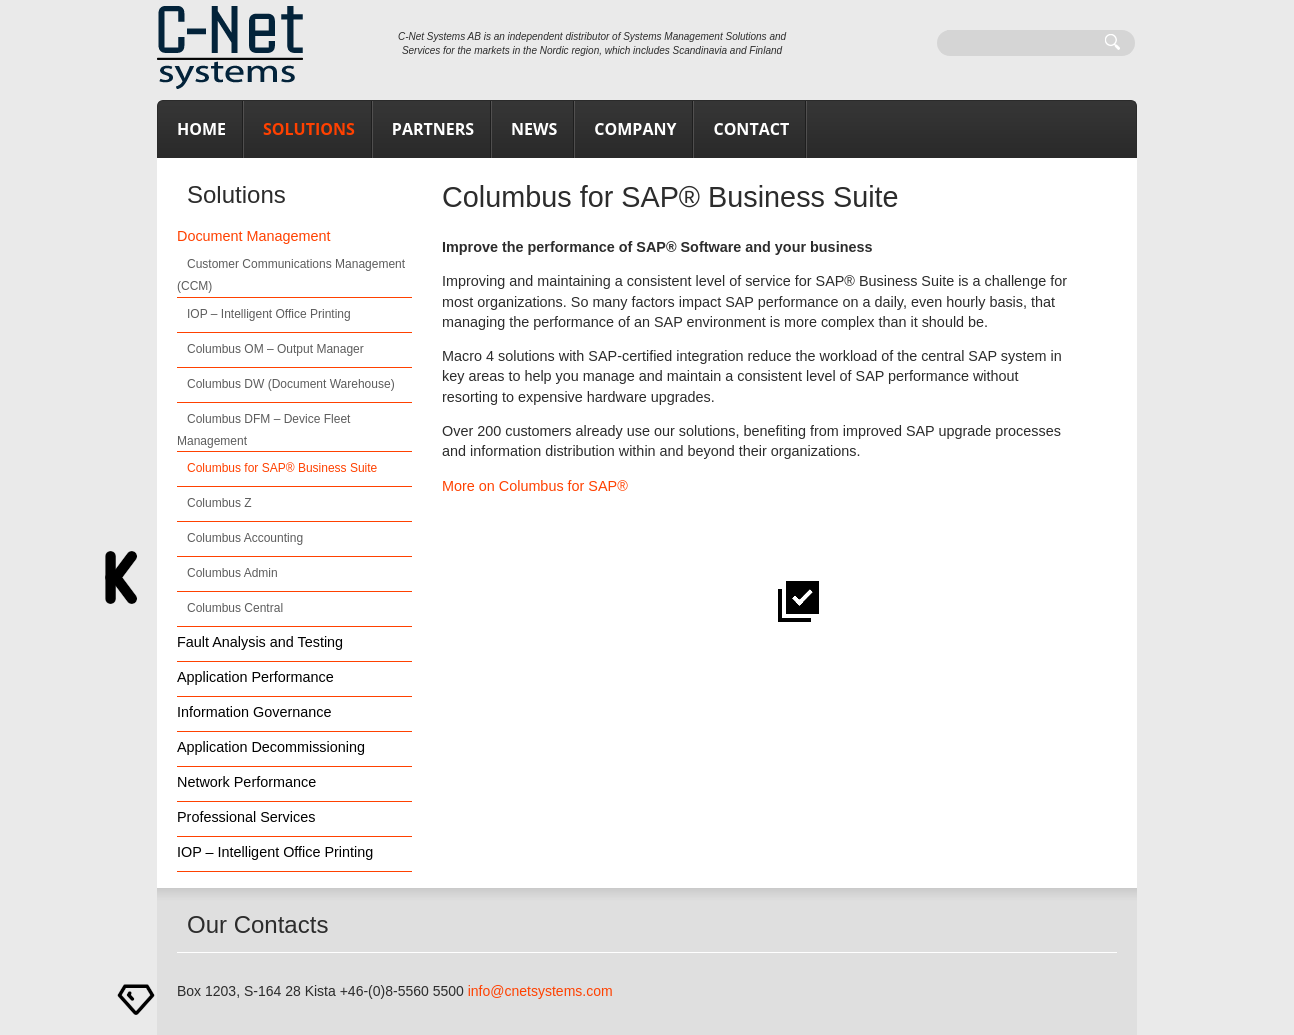  What do you see at coordinates (118, 577) in the screenshot?
I see `indicates items starting with the letter K` at bounding box center [118, 577].